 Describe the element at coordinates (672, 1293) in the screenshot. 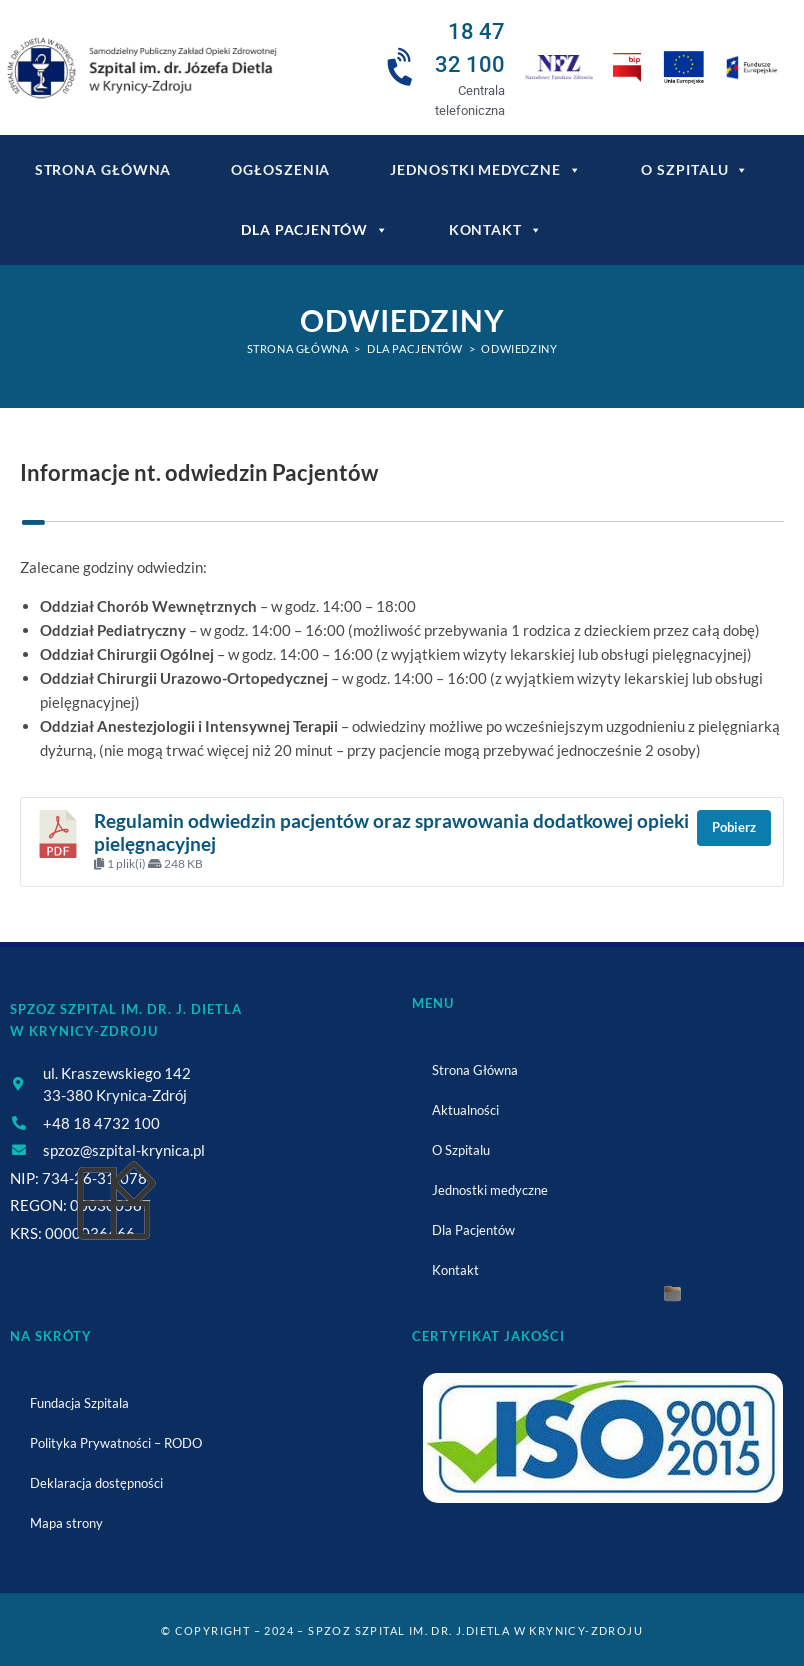

I see `indicates a folder is ready to accept dragged items` at that location.